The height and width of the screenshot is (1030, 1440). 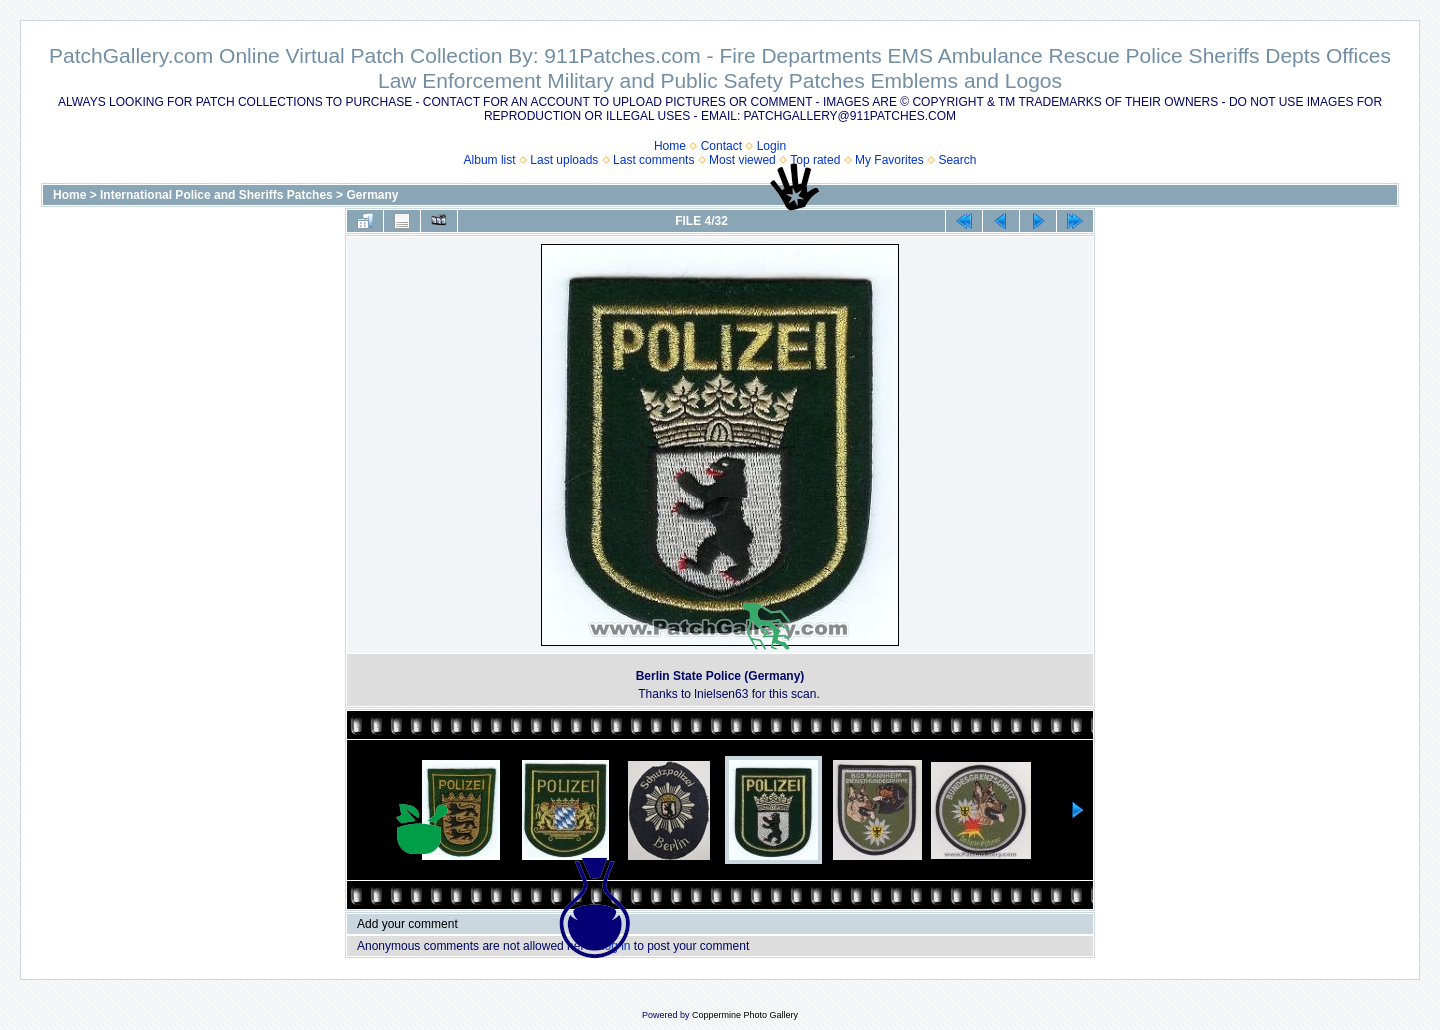 I want to click on activate magic or special ability, so click(x=795, y=188).